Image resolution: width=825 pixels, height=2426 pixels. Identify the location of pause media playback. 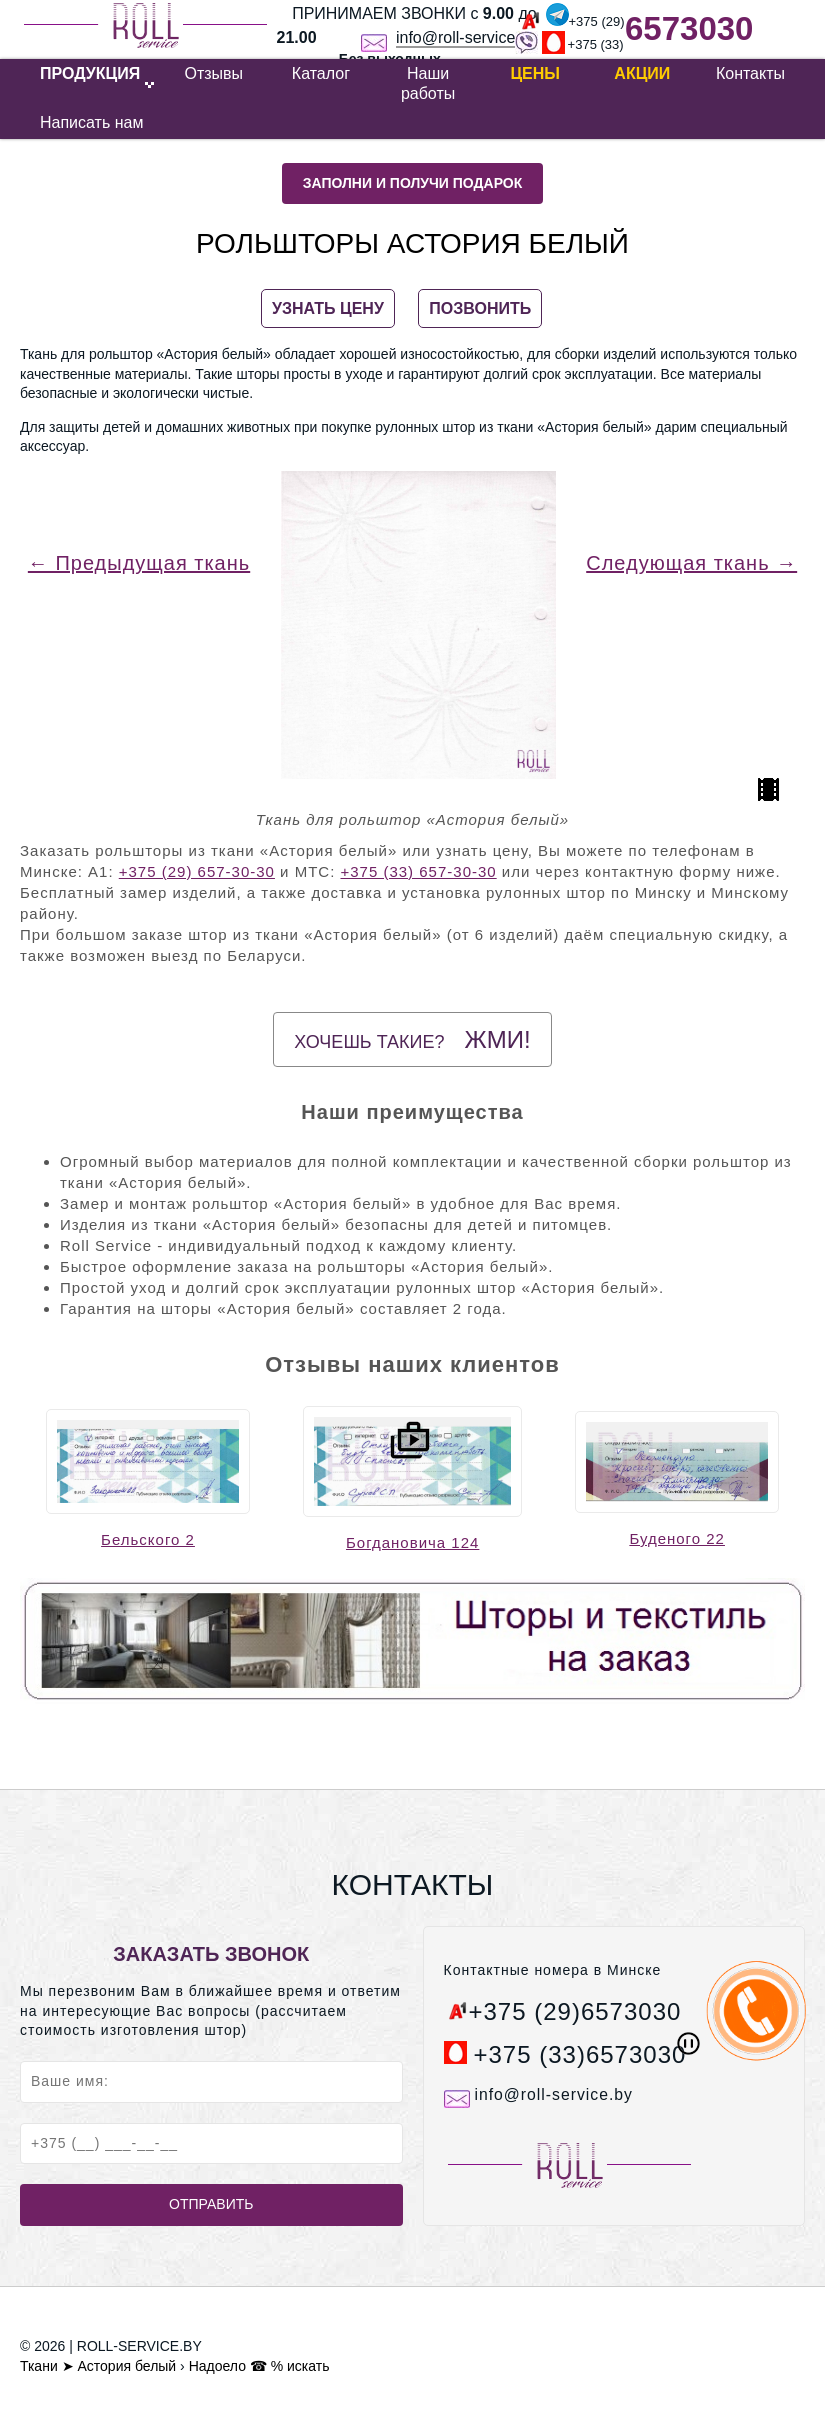
(688, 2043).